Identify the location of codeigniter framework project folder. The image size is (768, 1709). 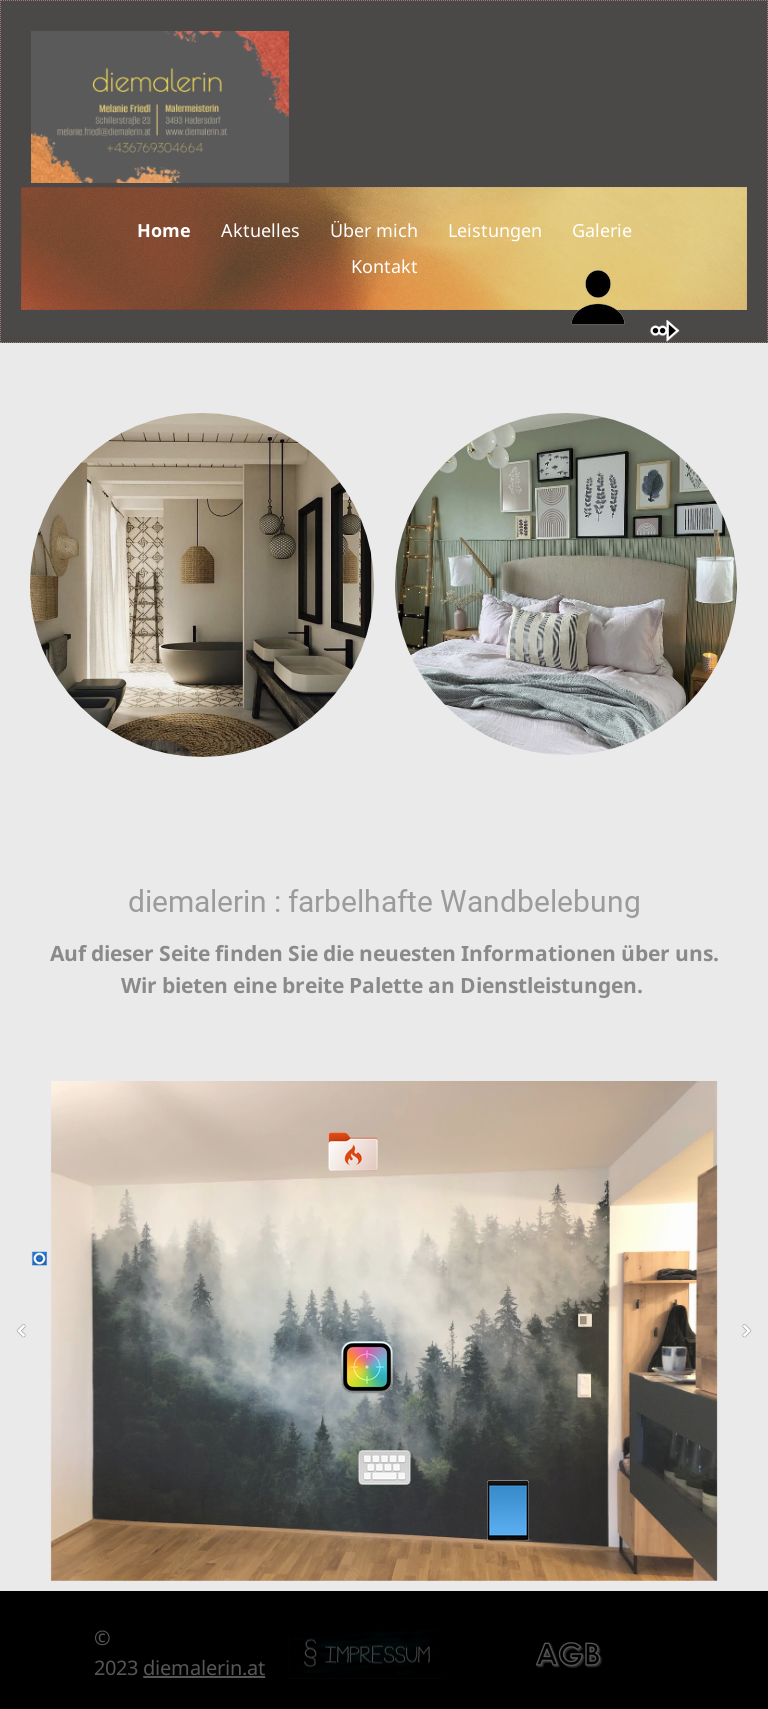
(353, 1153).